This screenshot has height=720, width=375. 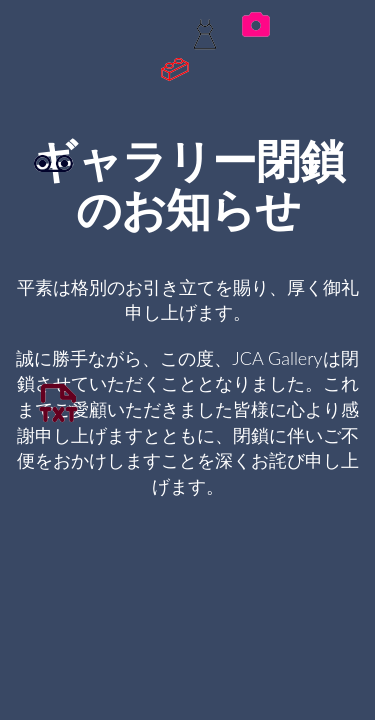 What do you see at coordinates (175, 69) in the screenshot?
I see `access building blocks or modular components` at bounding box center [175, 69].